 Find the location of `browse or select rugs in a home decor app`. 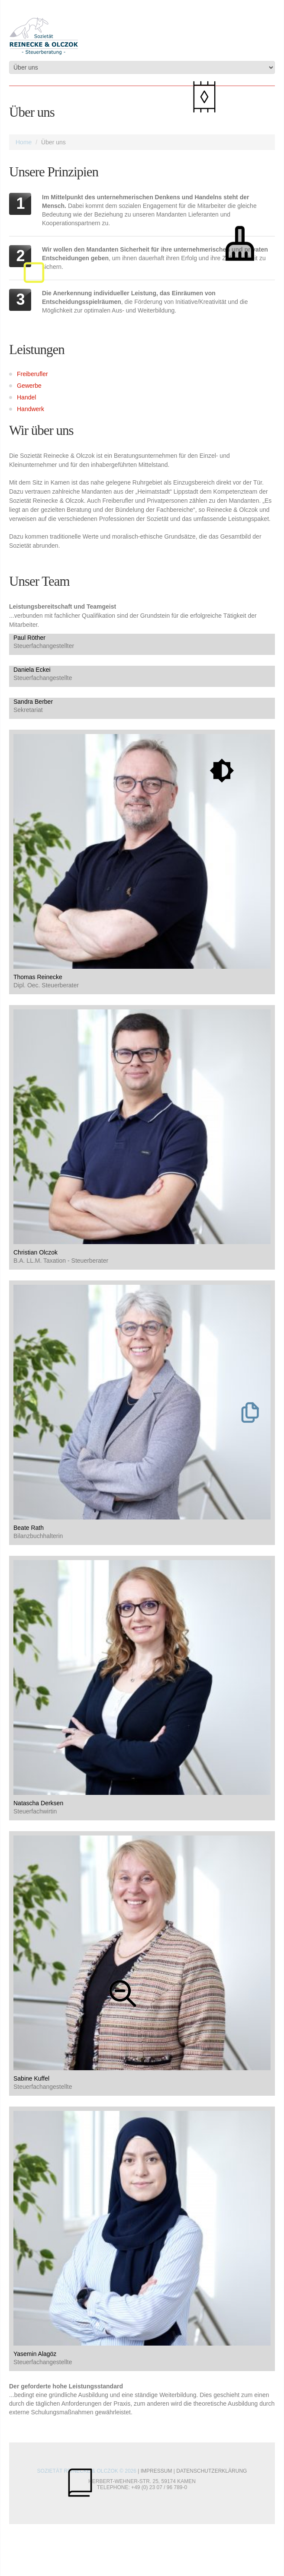

browse or select rugs in a home decor app is located at coordinates (204, 97).